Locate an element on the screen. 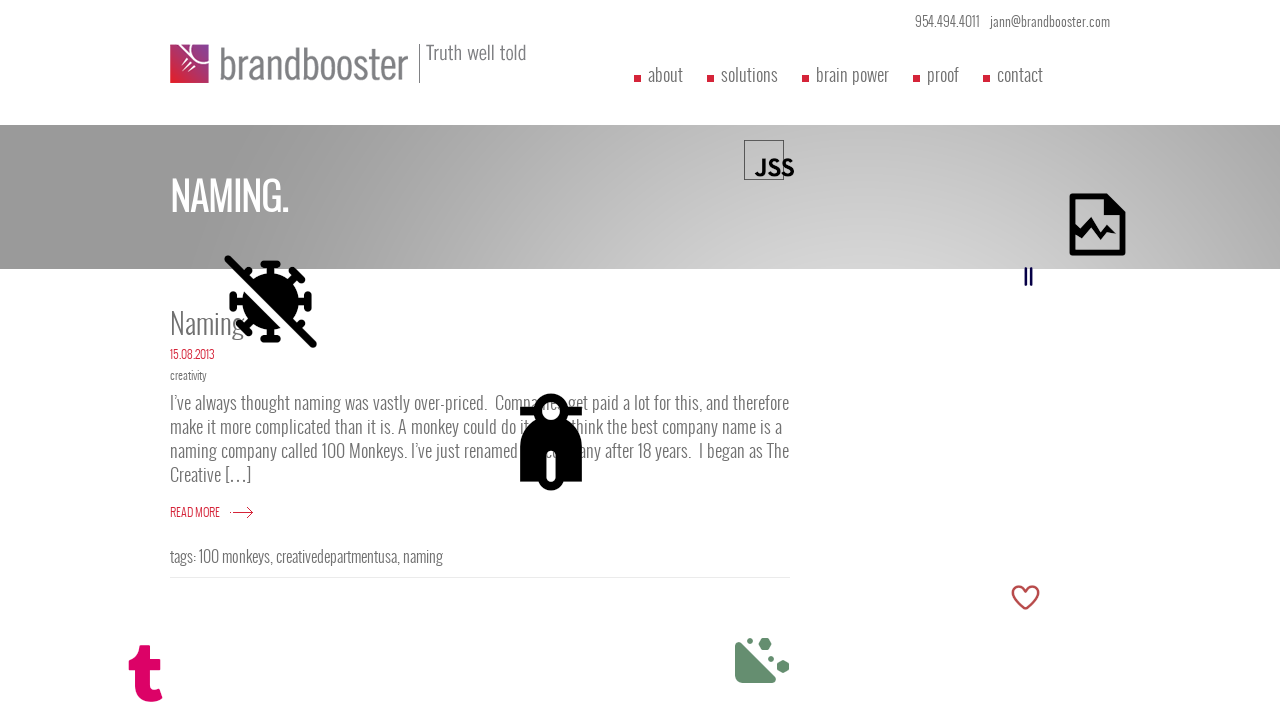 Image resolution: width=1280 pixels, height=720 pixels. indicates covid-free or virus-free status is located at coordinates (270, 301).